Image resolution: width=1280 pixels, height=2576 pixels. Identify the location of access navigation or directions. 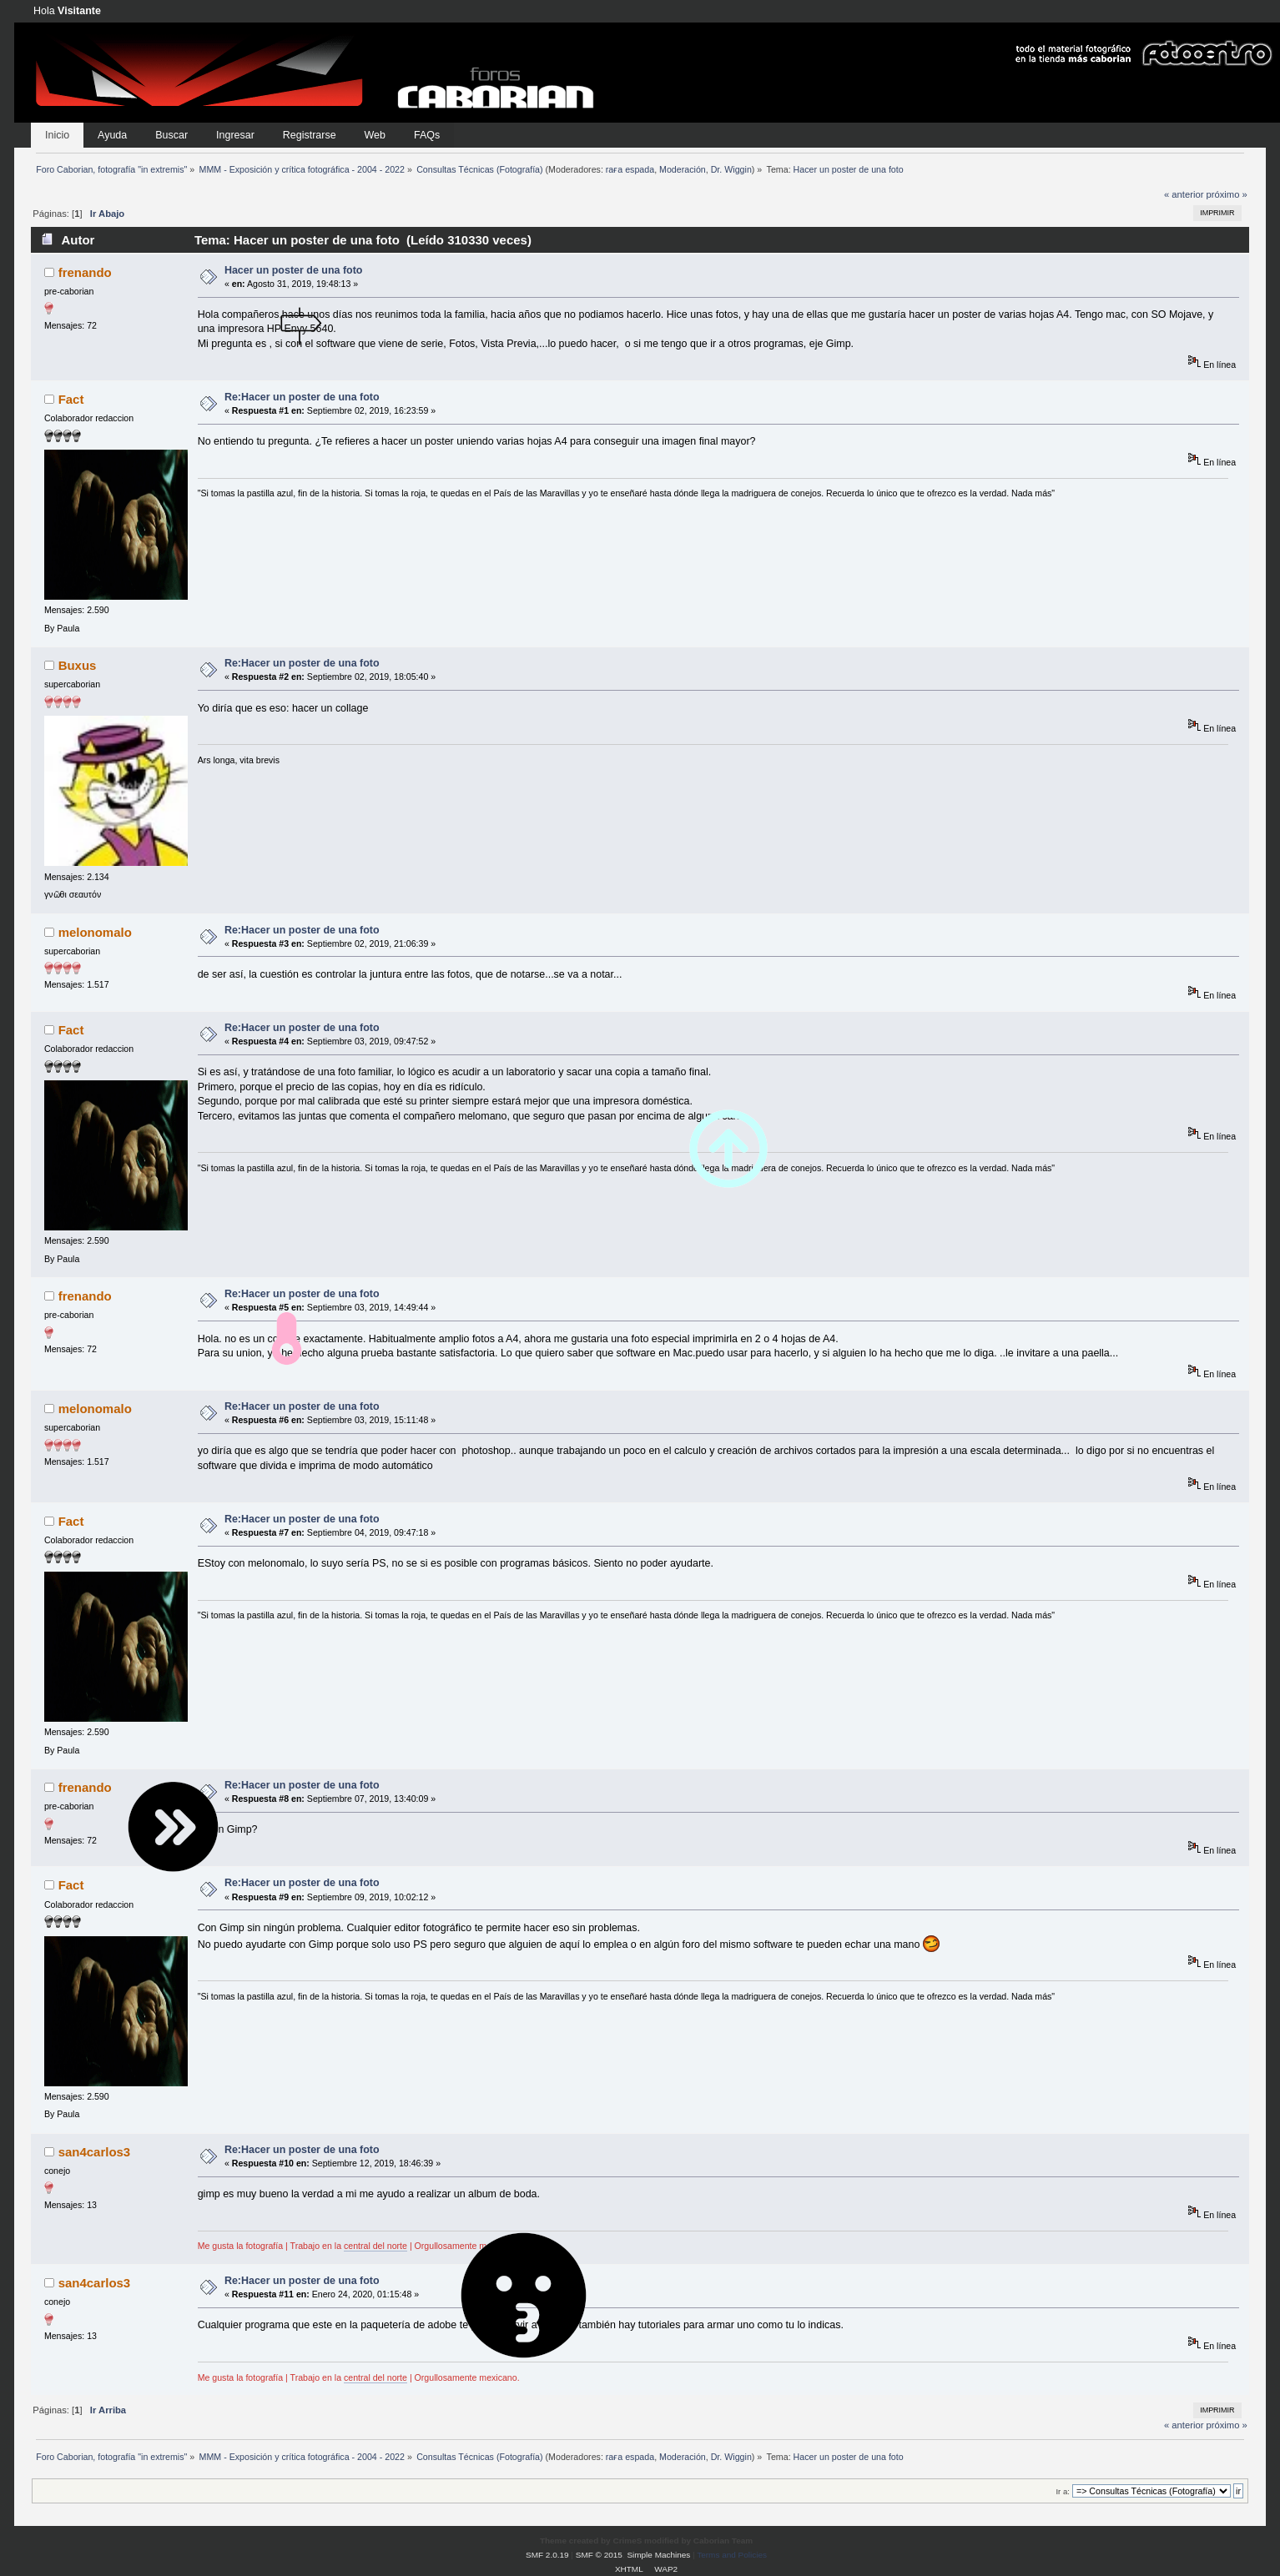
(300, 326).